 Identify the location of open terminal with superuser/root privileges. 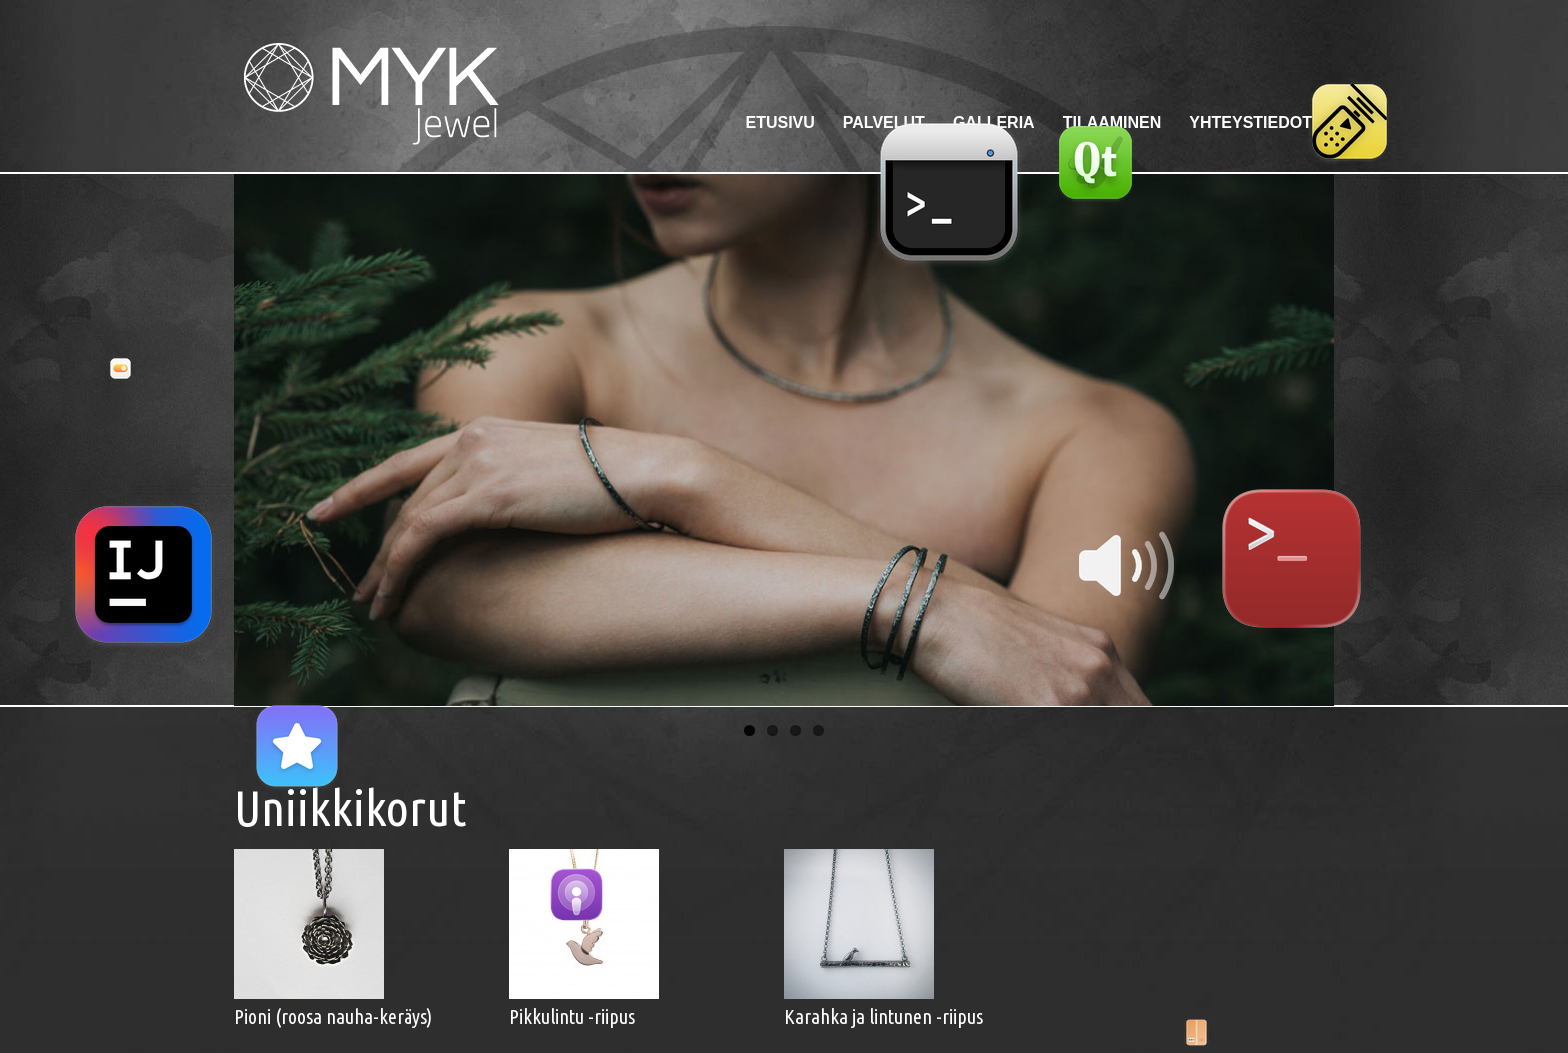
(1291, 558).